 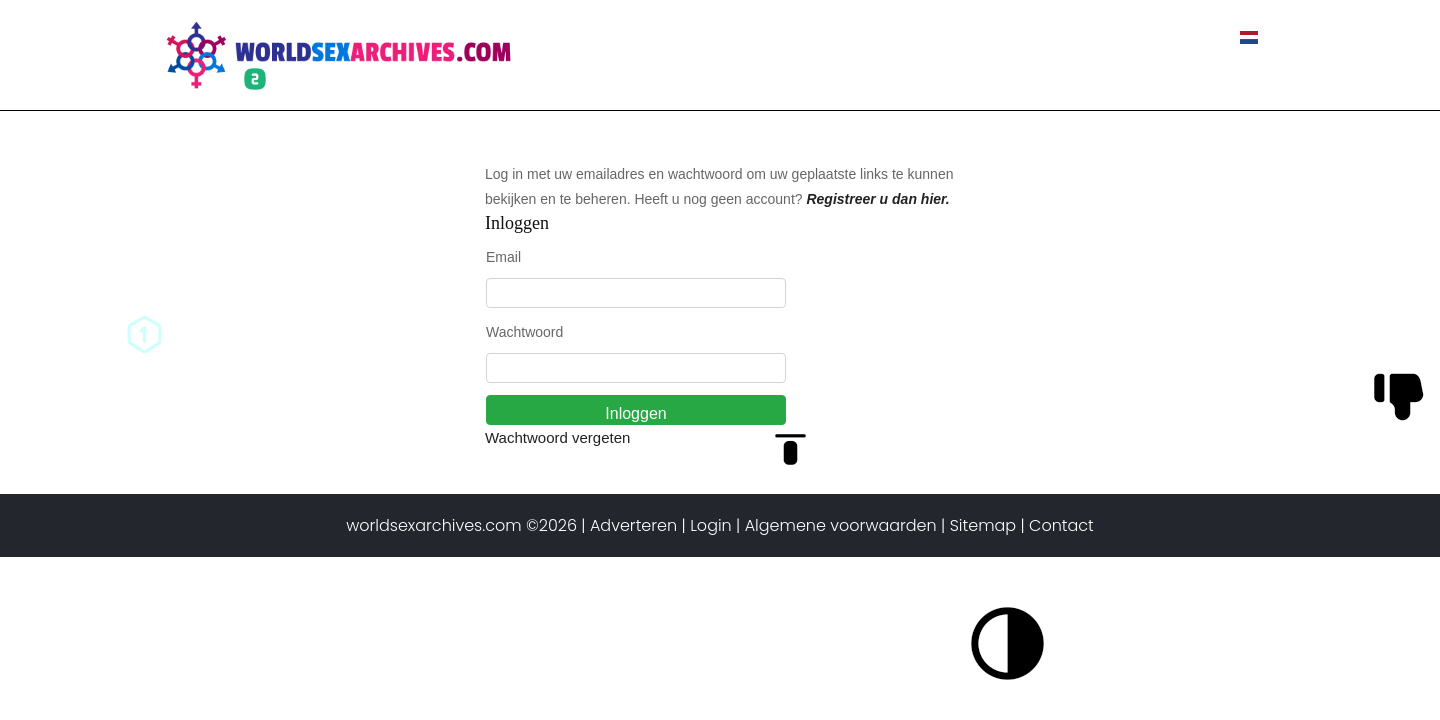 What do you see at coordinates (1400, 397) in the screenshot?
I see `dislike or downvote content` at bounding box center [1400, 397].